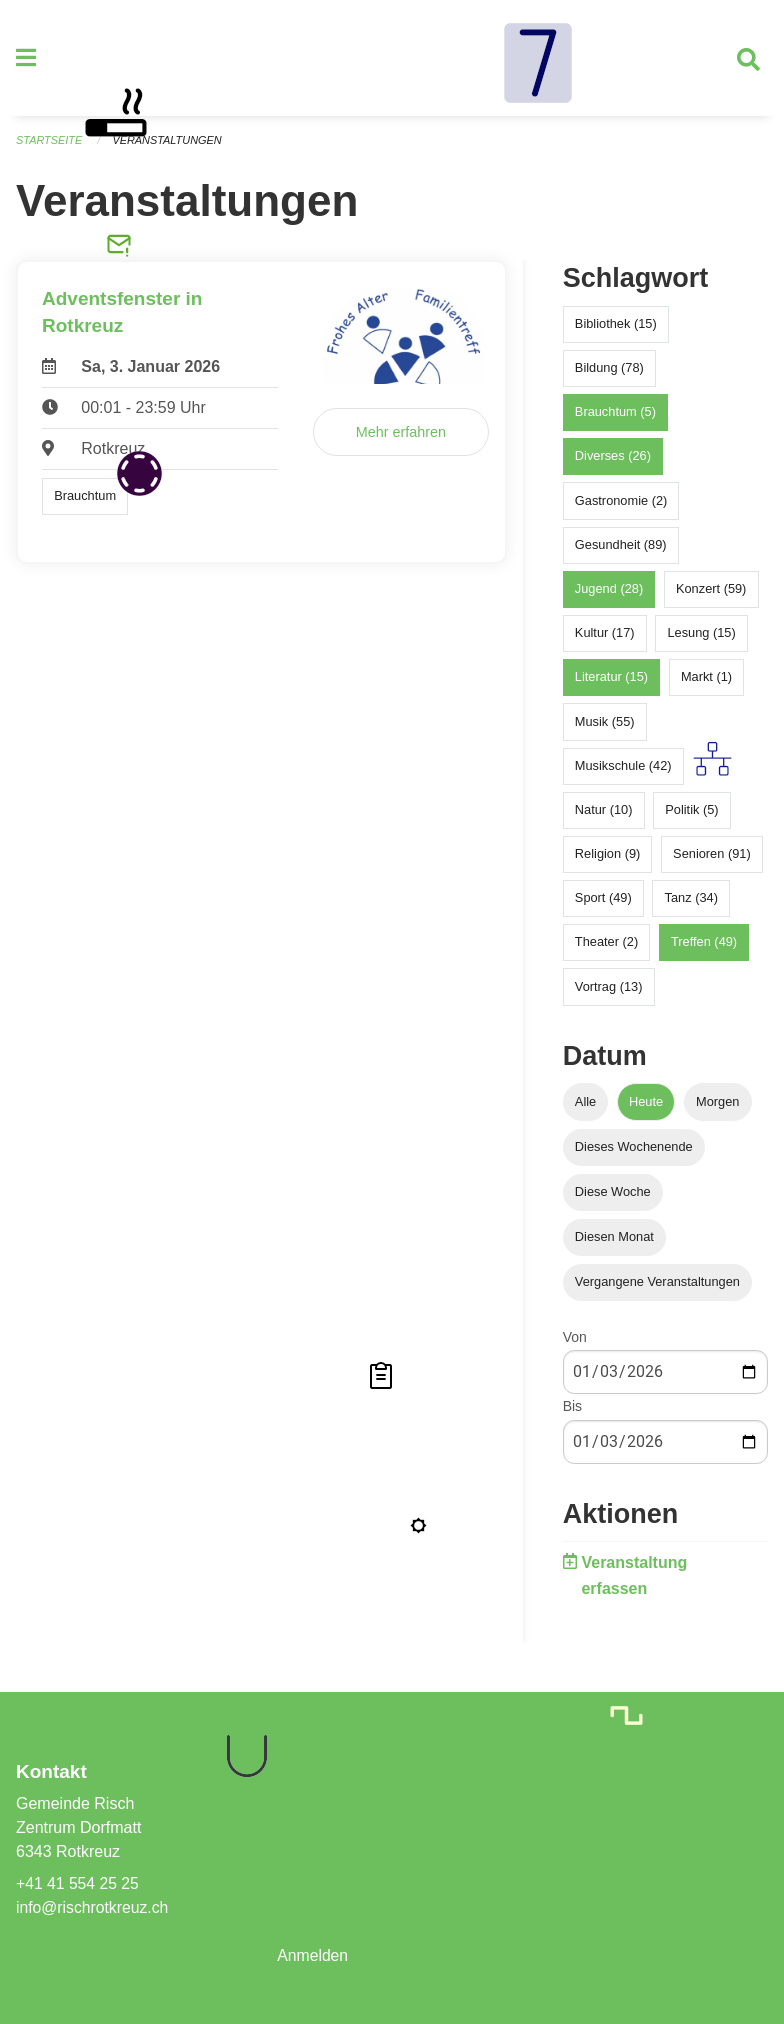  Describe the element at coordinates (418, 1525) in the screenshot. I see `adjust screen brightness to a lower setting` at that location.